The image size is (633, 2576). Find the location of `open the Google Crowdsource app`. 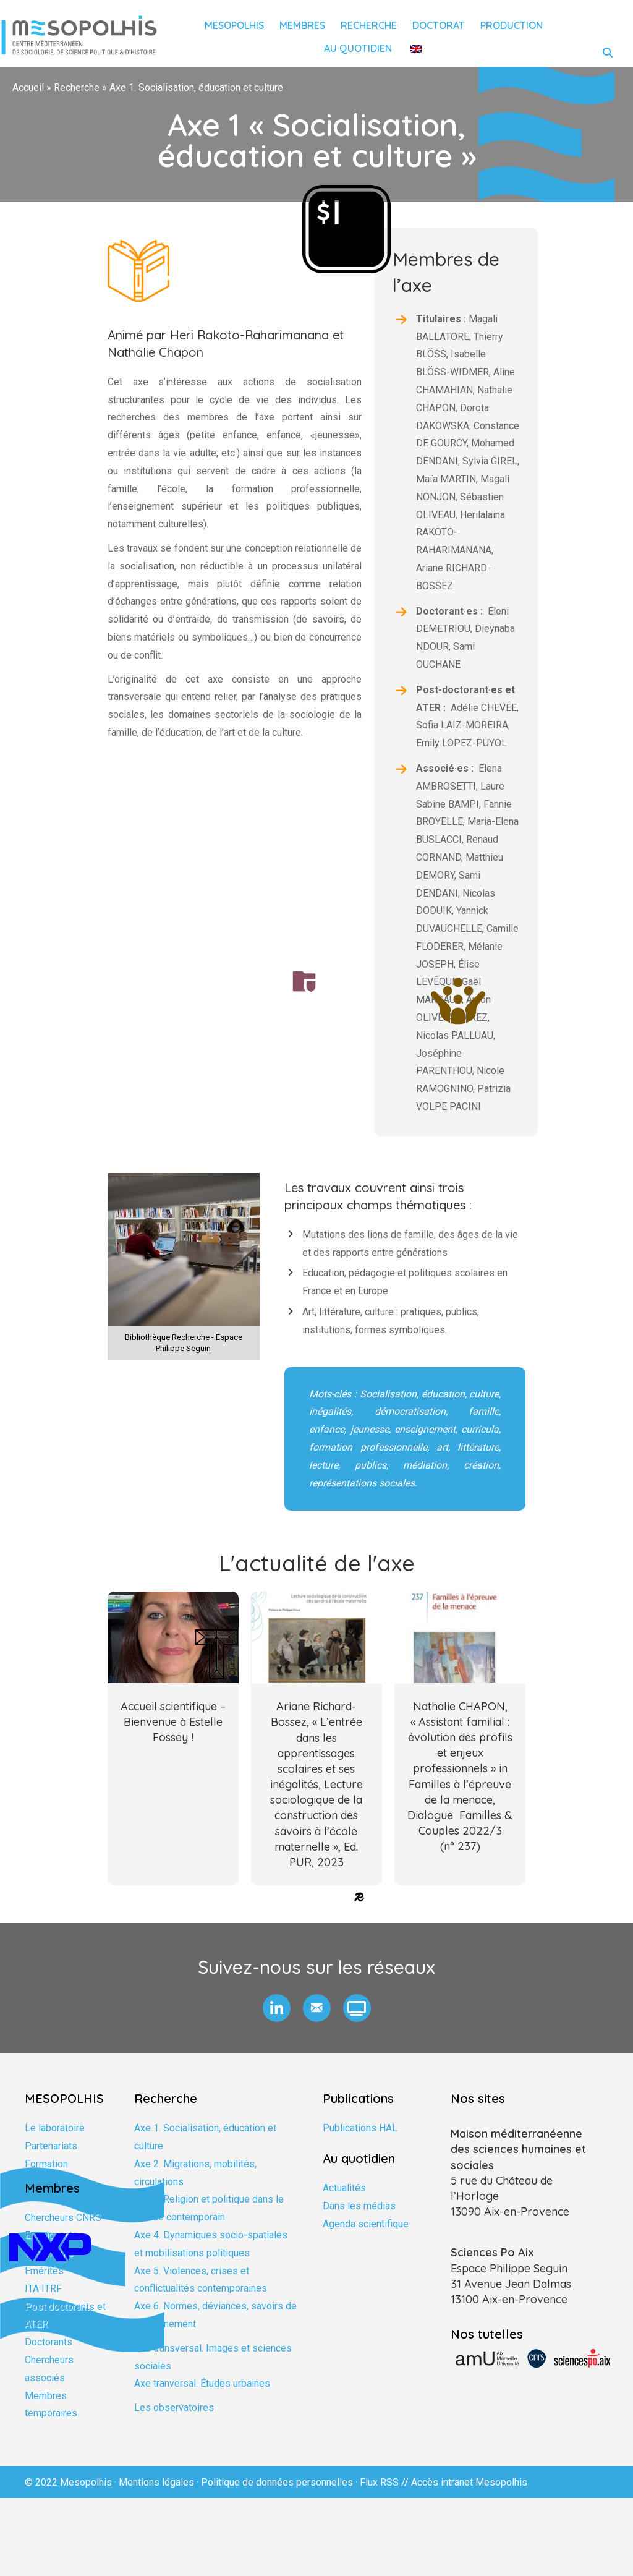

open the Google Crowdsource app is located at coordinates (458, 1001).